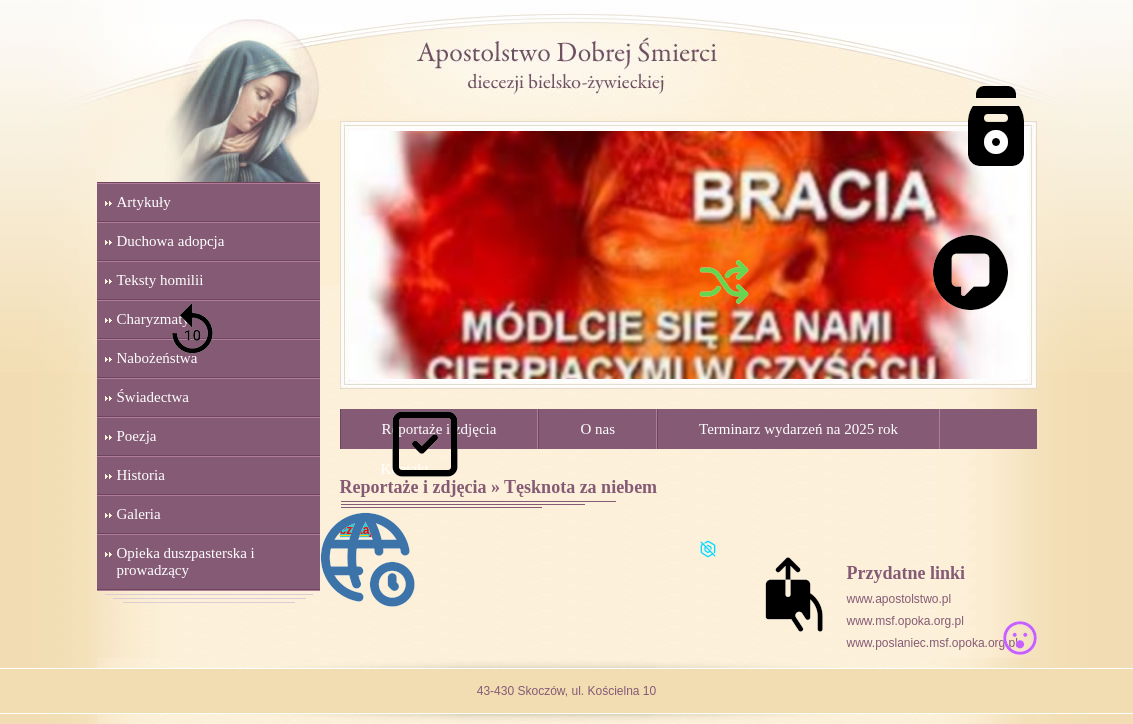 The width and height of the screenshot is (1133, 724). Describe the element at coordinates (365, 557) in the screenshot. I see `set or change timezone preferences` at that location.